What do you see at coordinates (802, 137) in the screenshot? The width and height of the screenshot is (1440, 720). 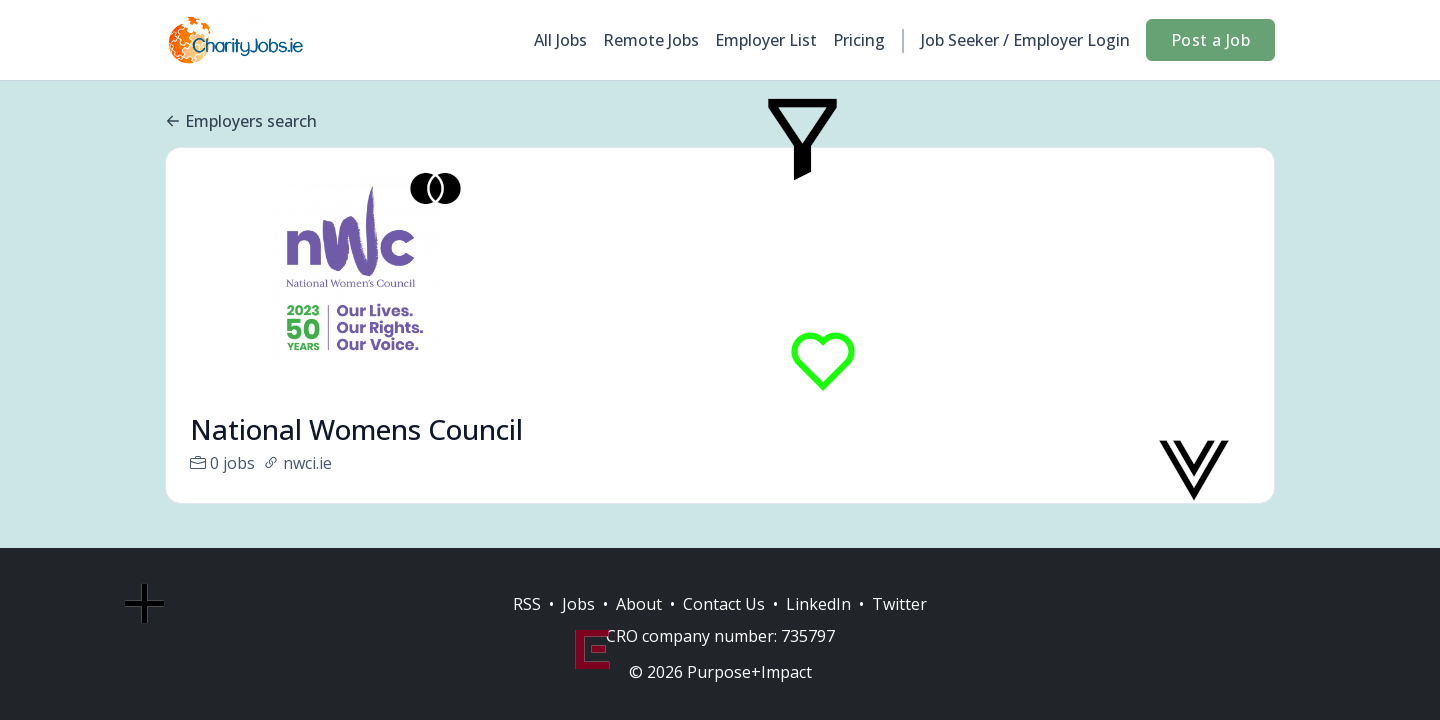 I see `filter or sort content` at bounding box center [802, 137].